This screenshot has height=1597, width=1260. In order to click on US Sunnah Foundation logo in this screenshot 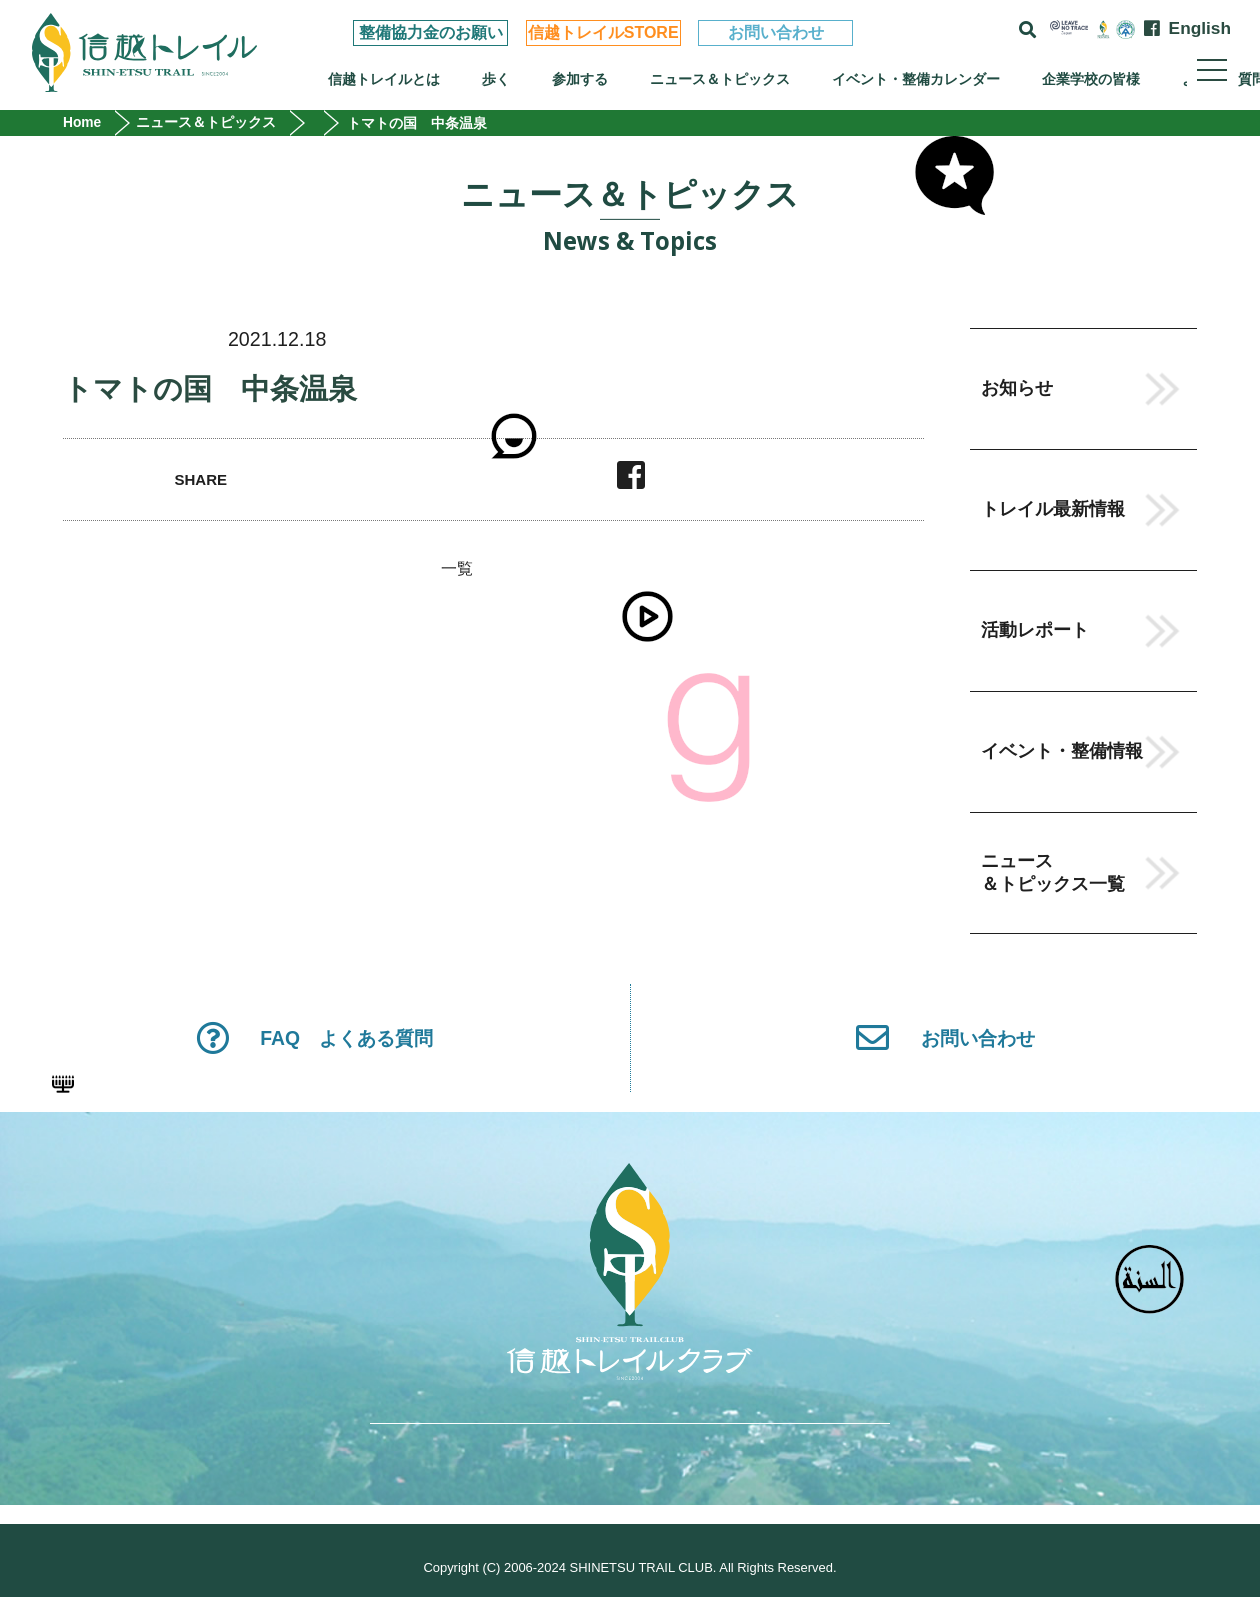, I will do `click(1149, 1277)`.